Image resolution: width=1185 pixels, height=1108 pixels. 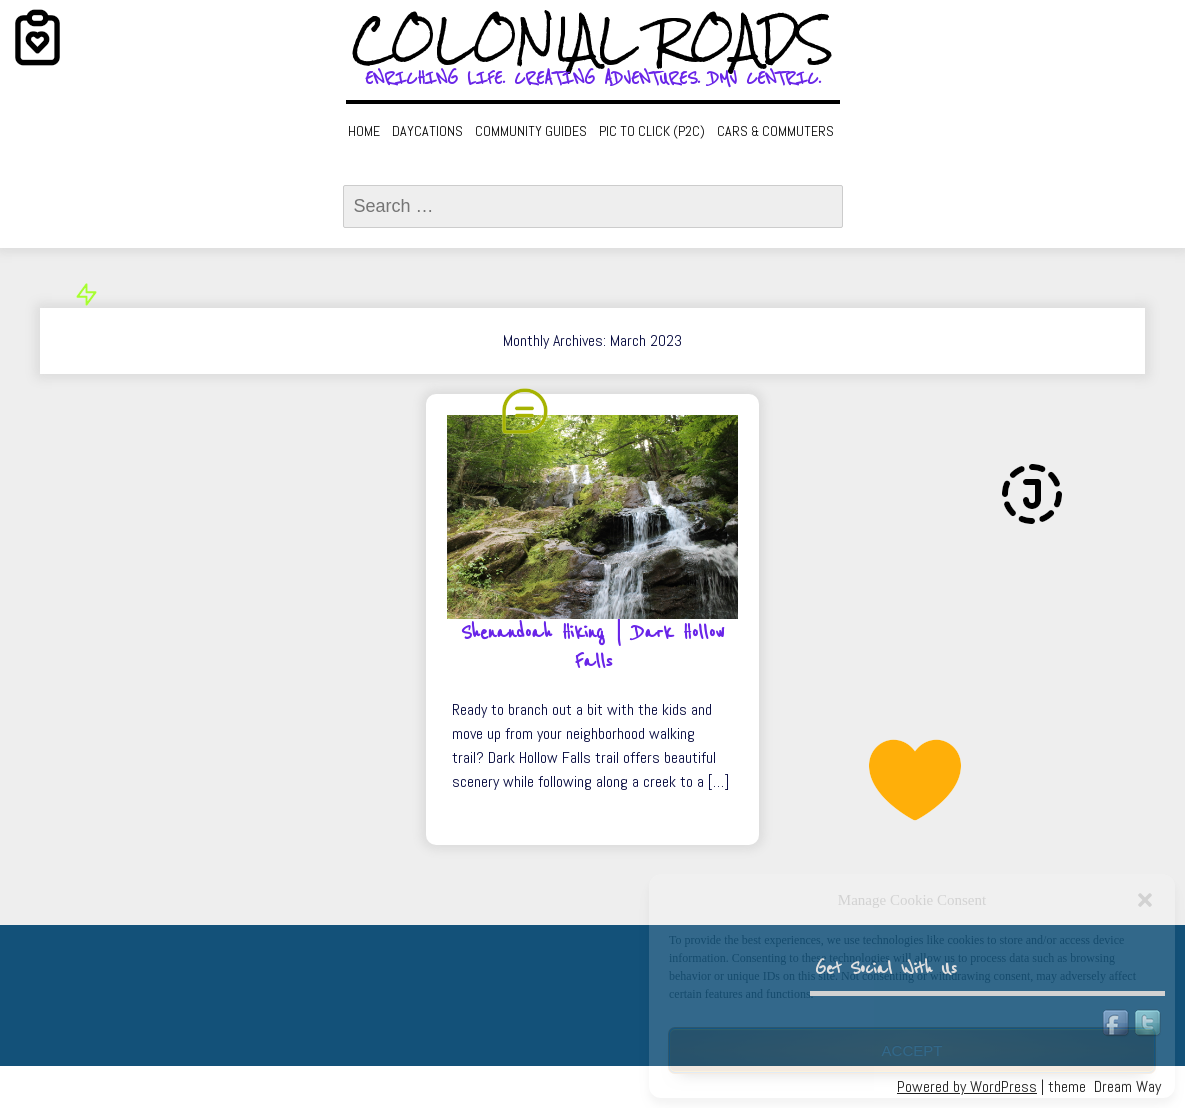 What do you see at coordinates (915, 780) in the screenshot?
I see `add to favorites` at bounding box center [915, 780].